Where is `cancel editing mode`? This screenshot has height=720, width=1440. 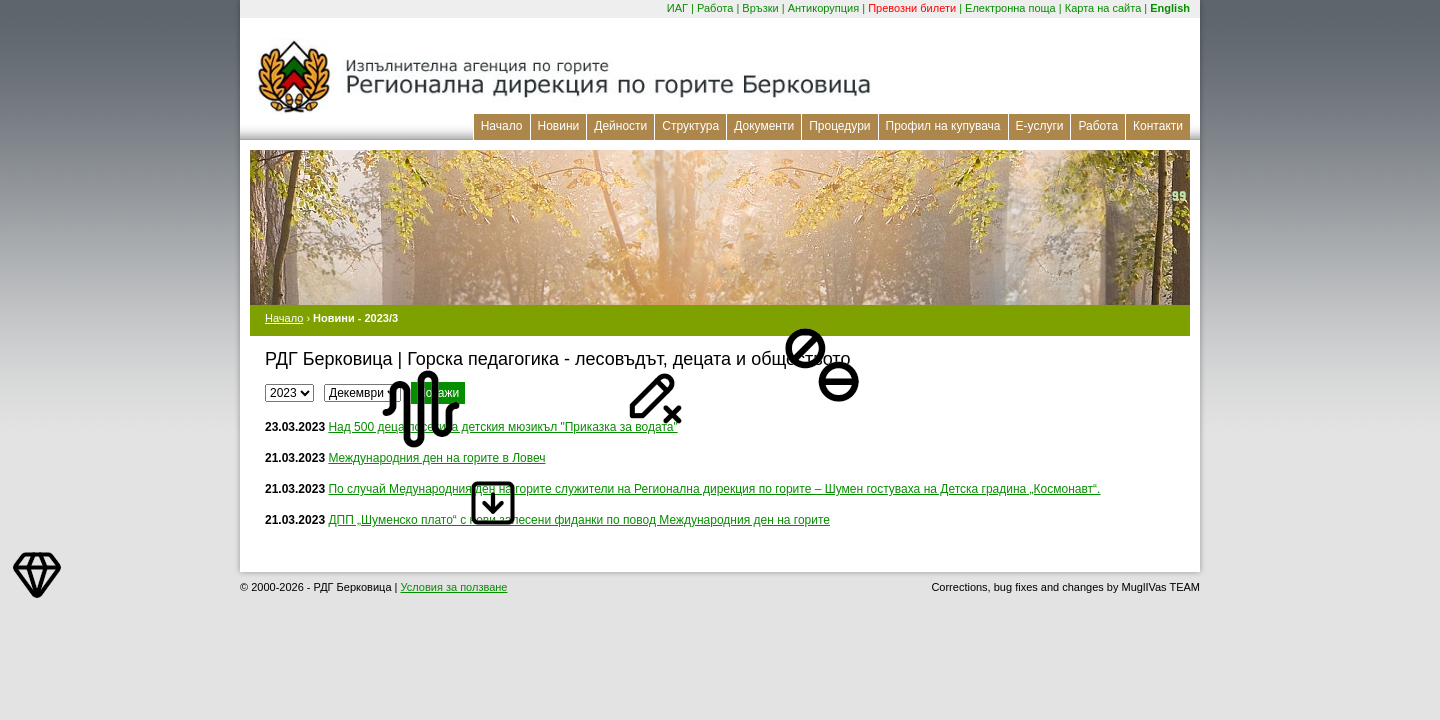
cancel editing mode is located at coordinates (653, 395).